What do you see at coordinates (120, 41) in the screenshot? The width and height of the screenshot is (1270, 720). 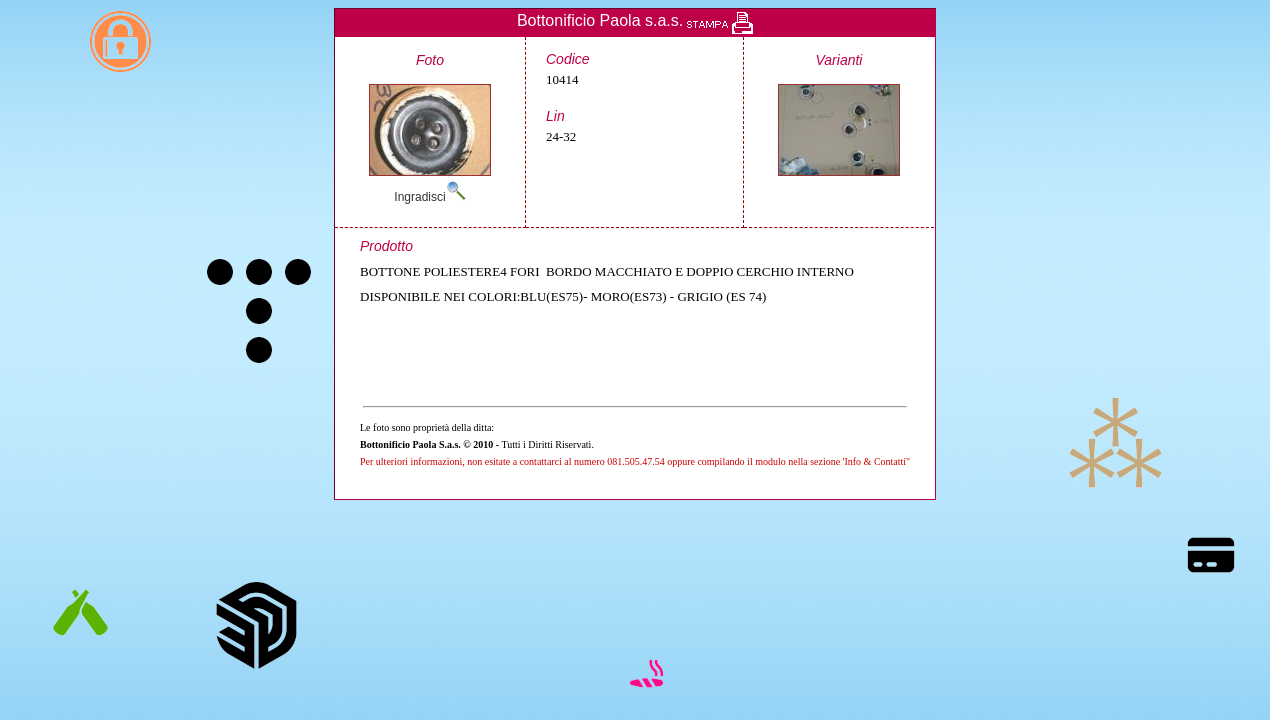 I see `expeditedssl brand logo` at bounding box center [120, 41].